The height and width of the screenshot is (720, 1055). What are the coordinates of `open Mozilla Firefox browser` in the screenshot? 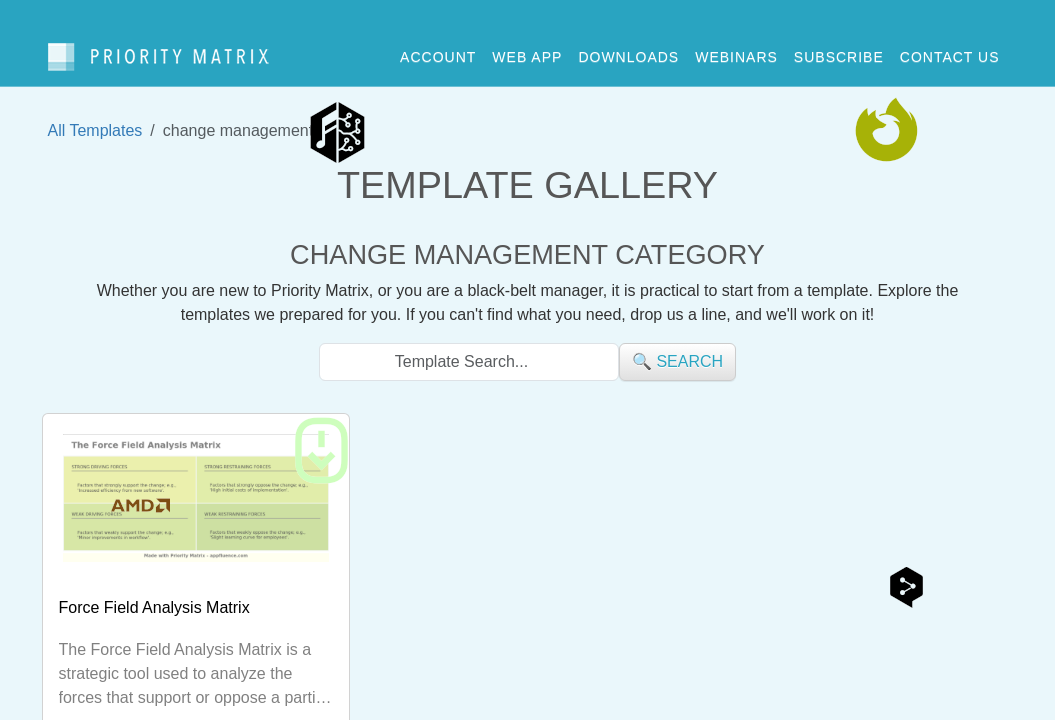 It's located at (886, 129).